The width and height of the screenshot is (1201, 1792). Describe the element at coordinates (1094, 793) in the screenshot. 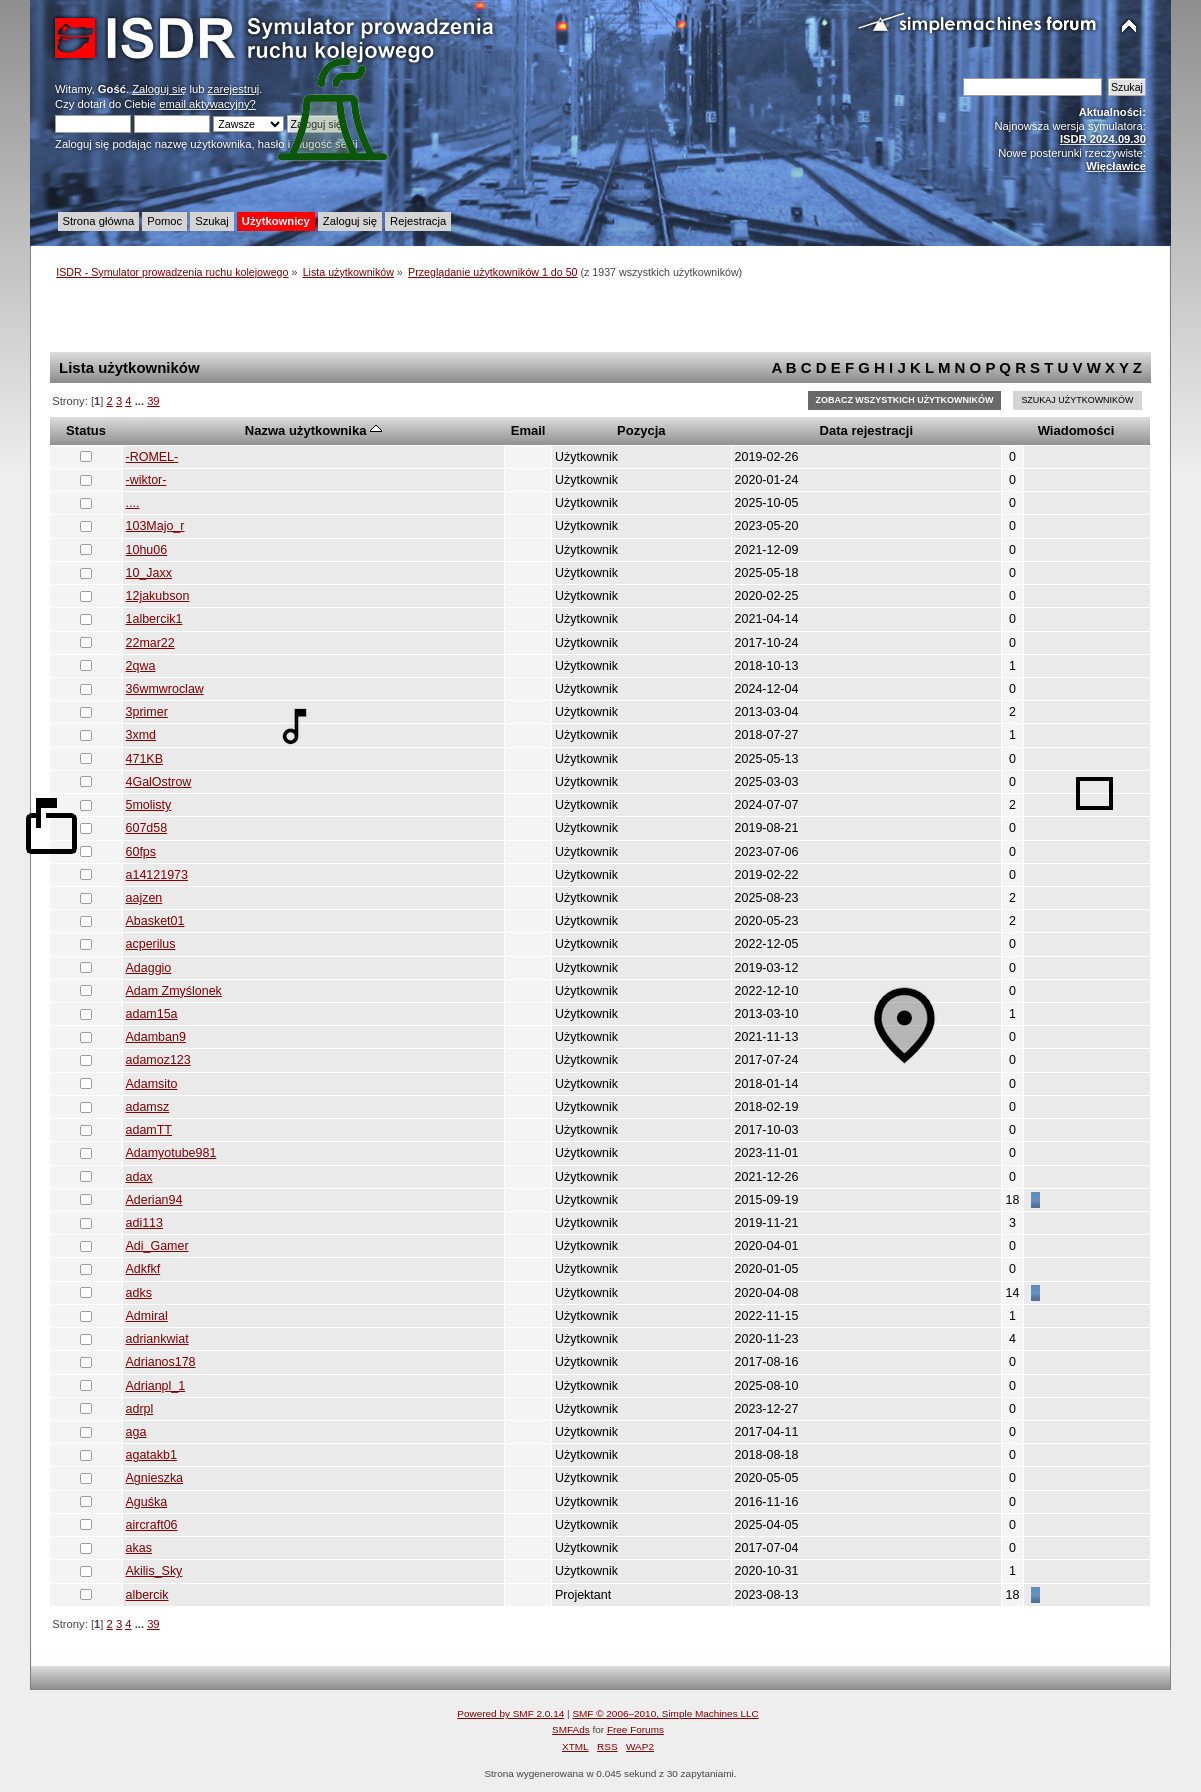

I see `crop image to 3:2 aspect ratio` at that location.